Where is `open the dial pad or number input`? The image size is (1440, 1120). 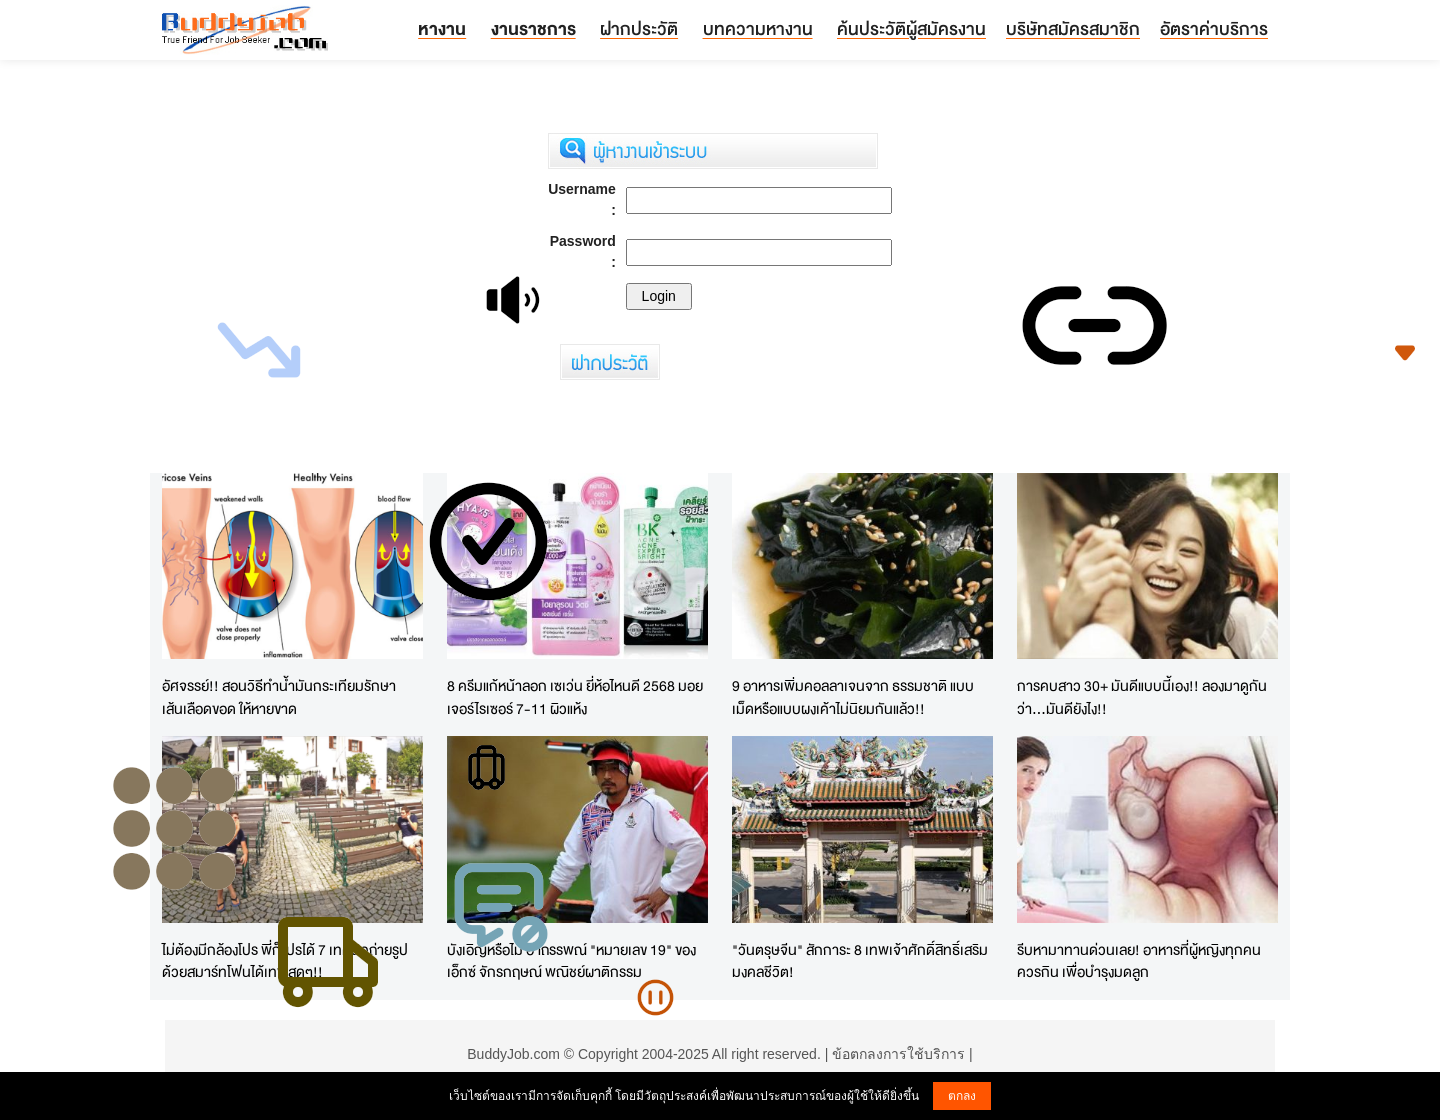 open the dial pad or number input is located at coordinates (174, 828).